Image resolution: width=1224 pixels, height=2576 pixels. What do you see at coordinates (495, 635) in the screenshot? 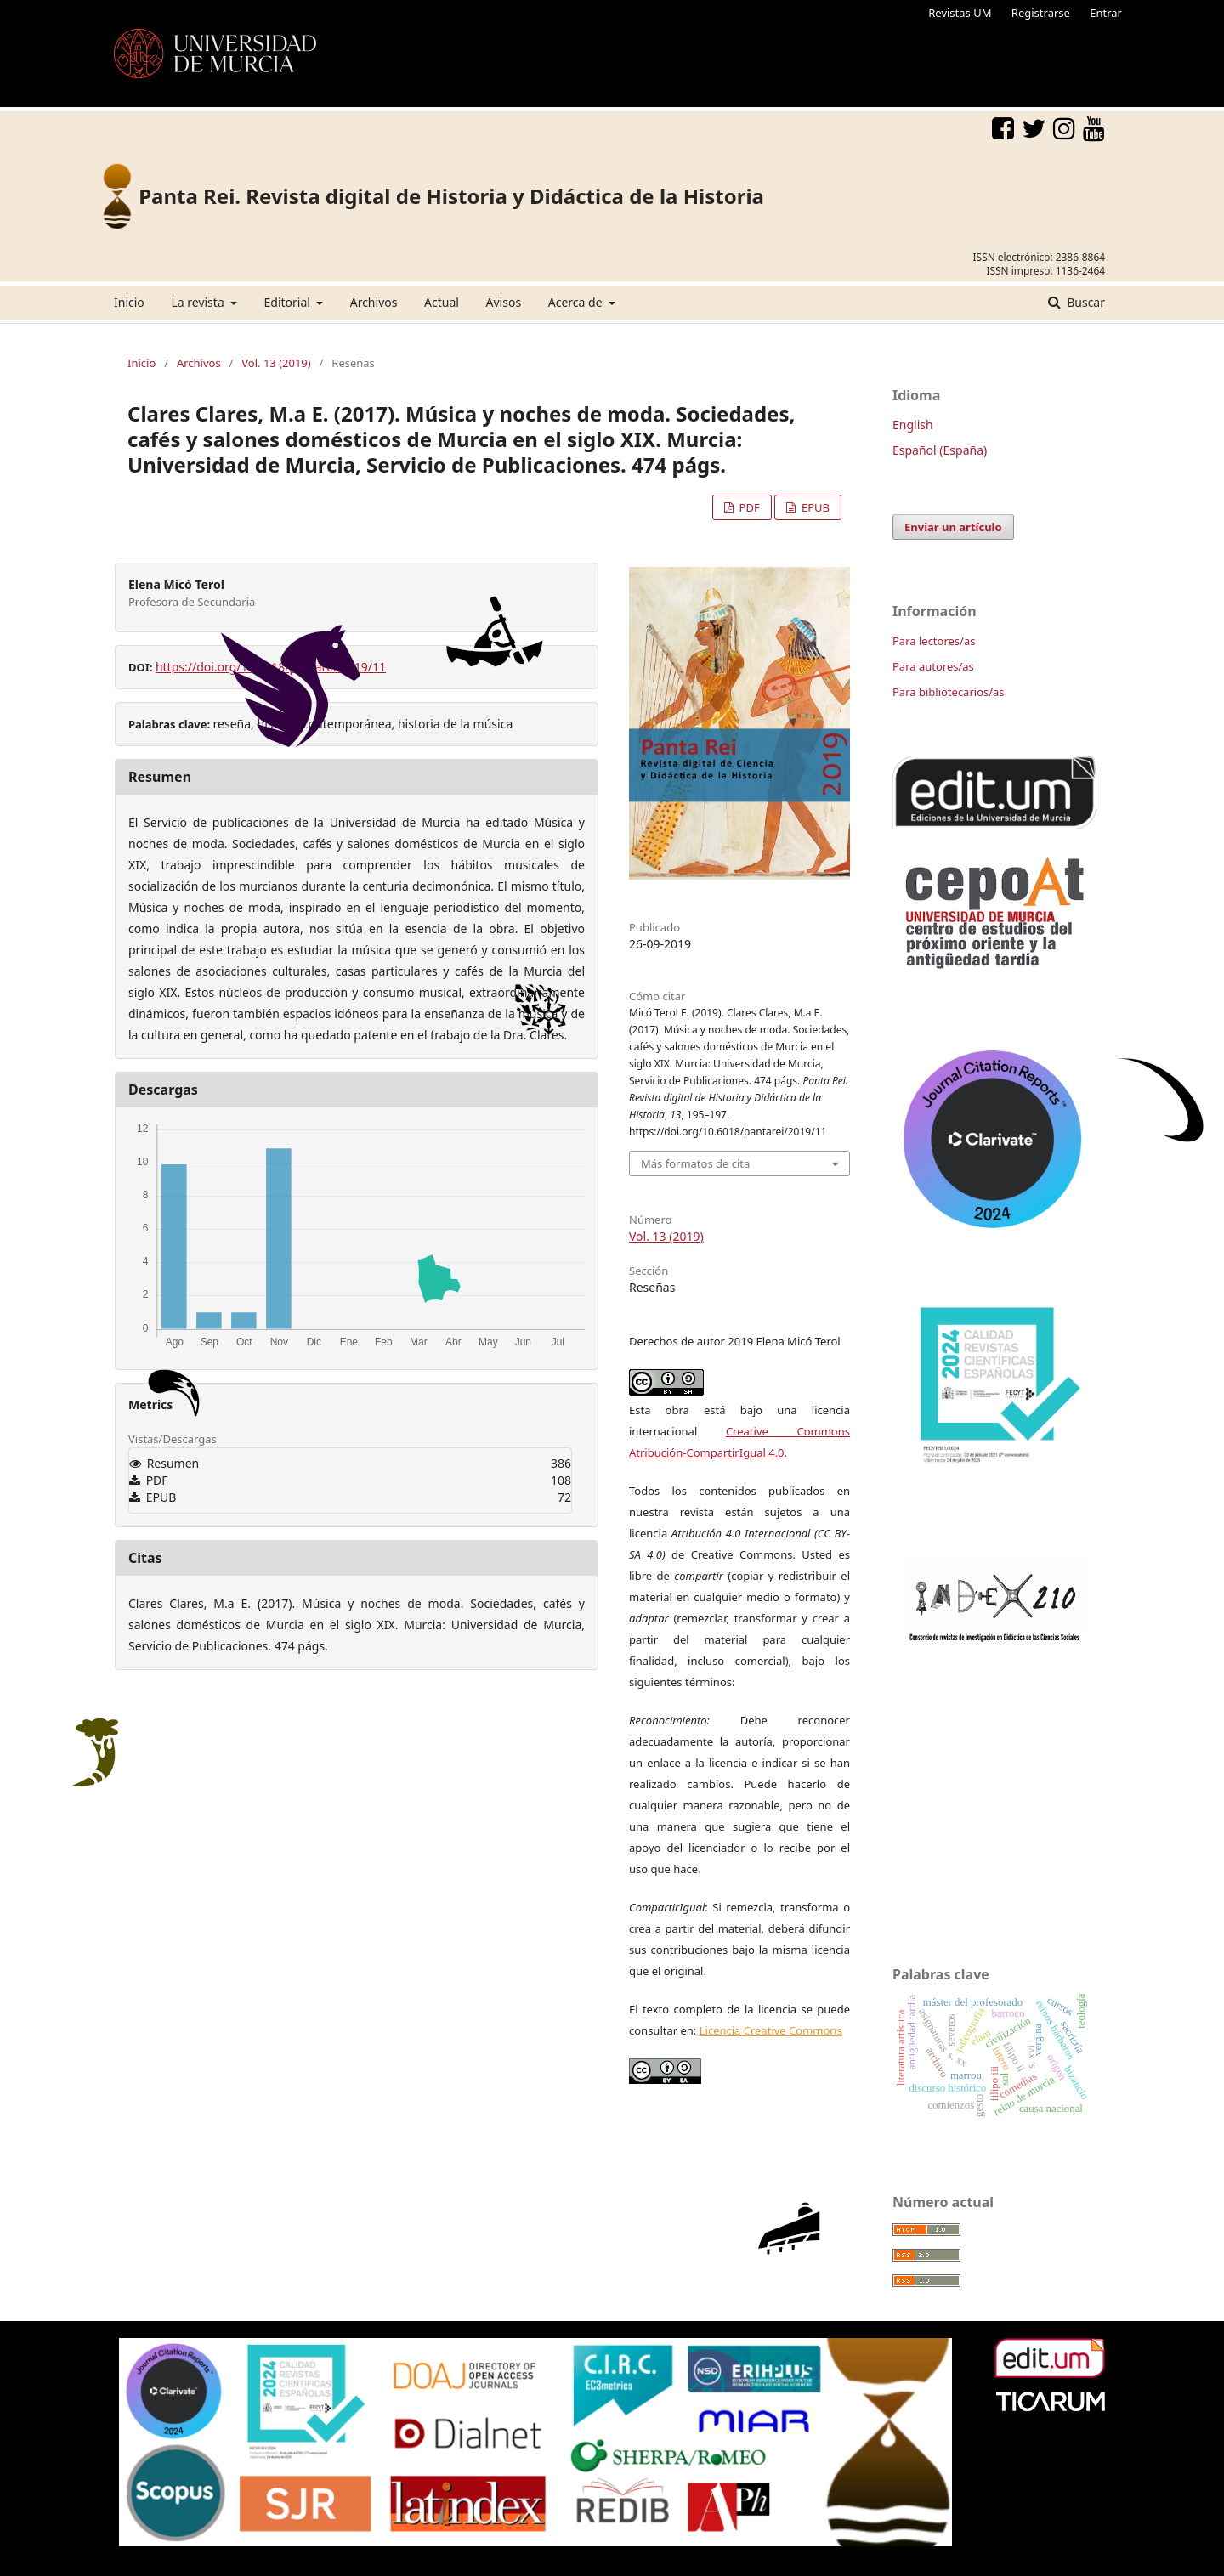
I see `access kayaking or canoeing activities` at bounding box center [495, 635].